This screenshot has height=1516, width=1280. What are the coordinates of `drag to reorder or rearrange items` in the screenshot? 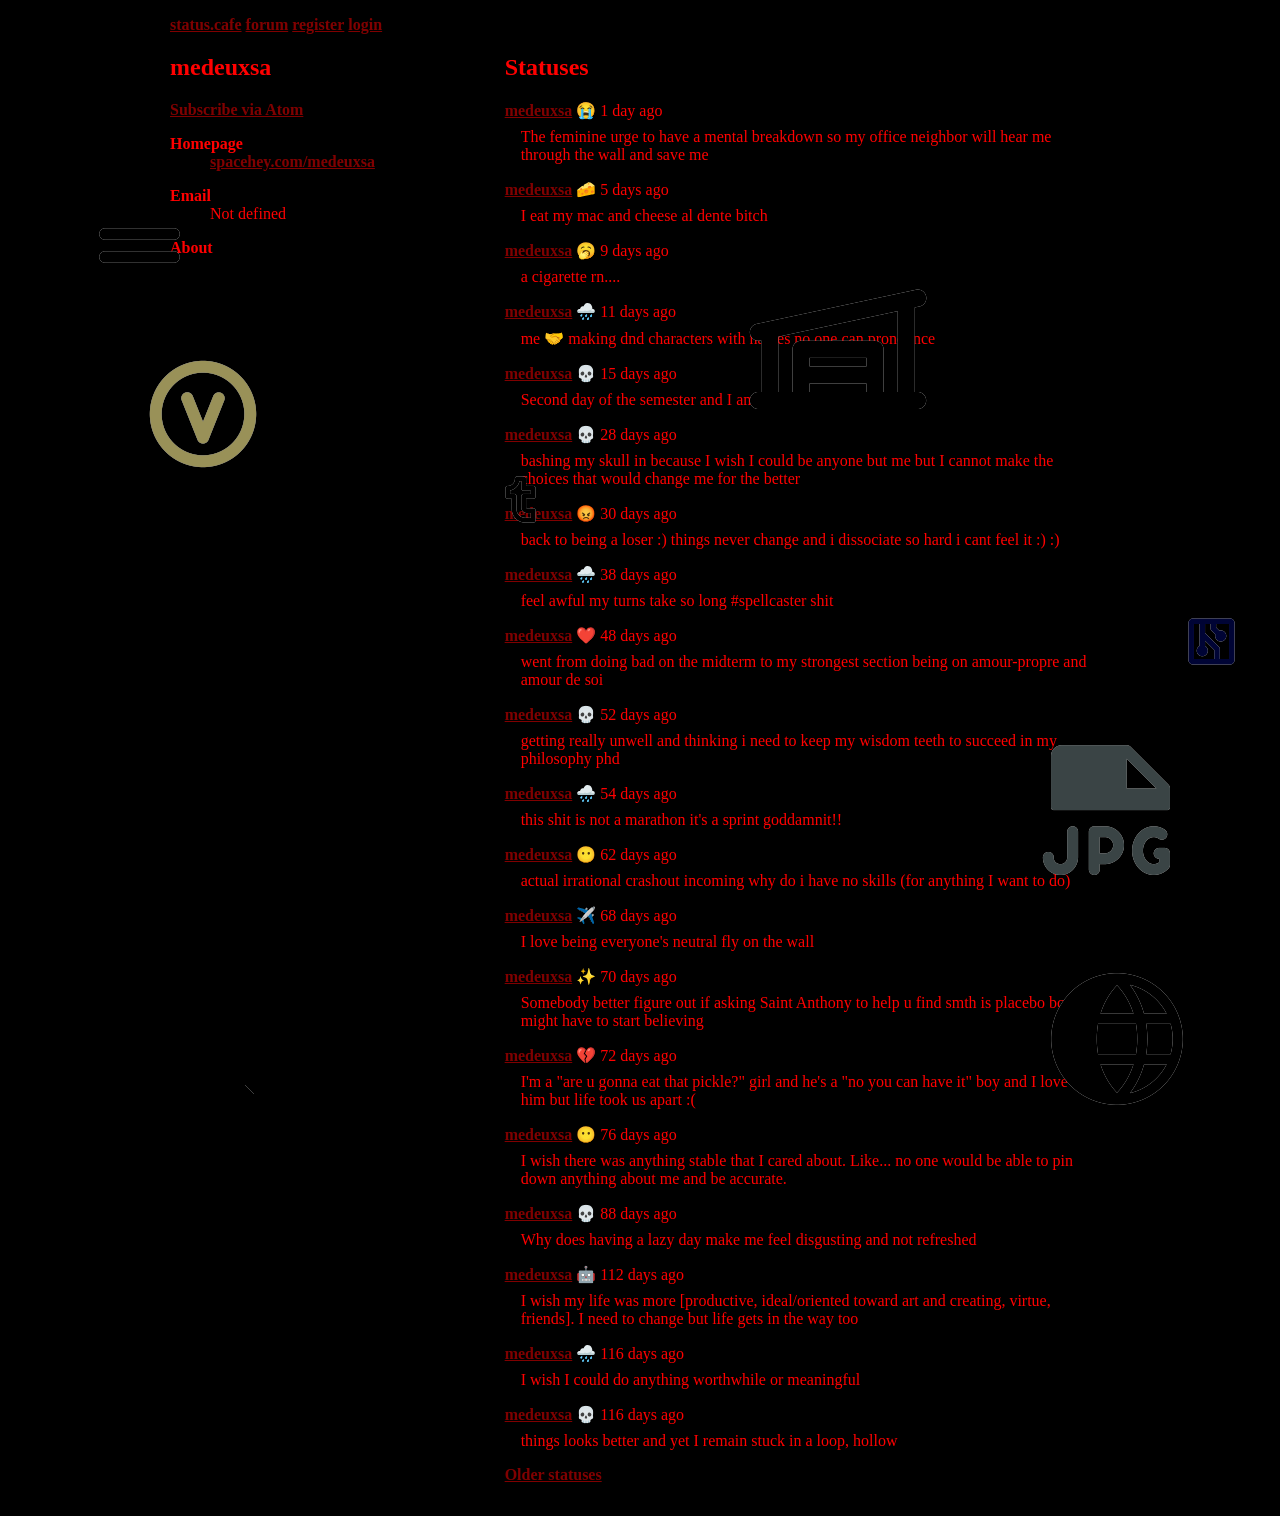 It's located at (139, 245).